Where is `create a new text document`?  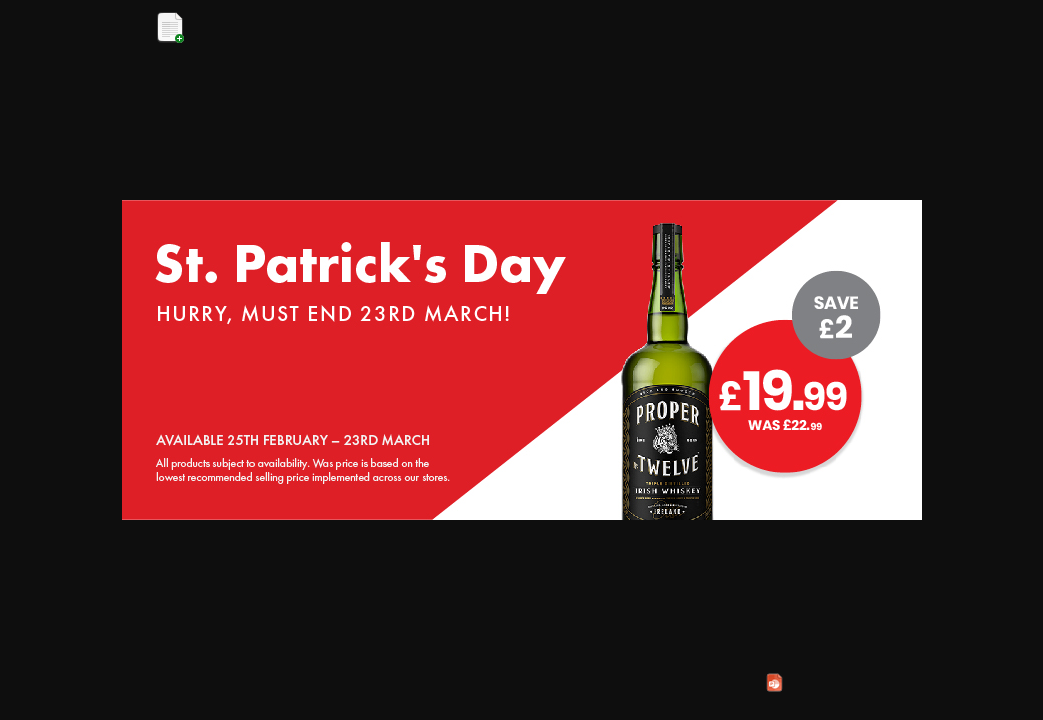
create a new text document is located at coordinates (170, 27).